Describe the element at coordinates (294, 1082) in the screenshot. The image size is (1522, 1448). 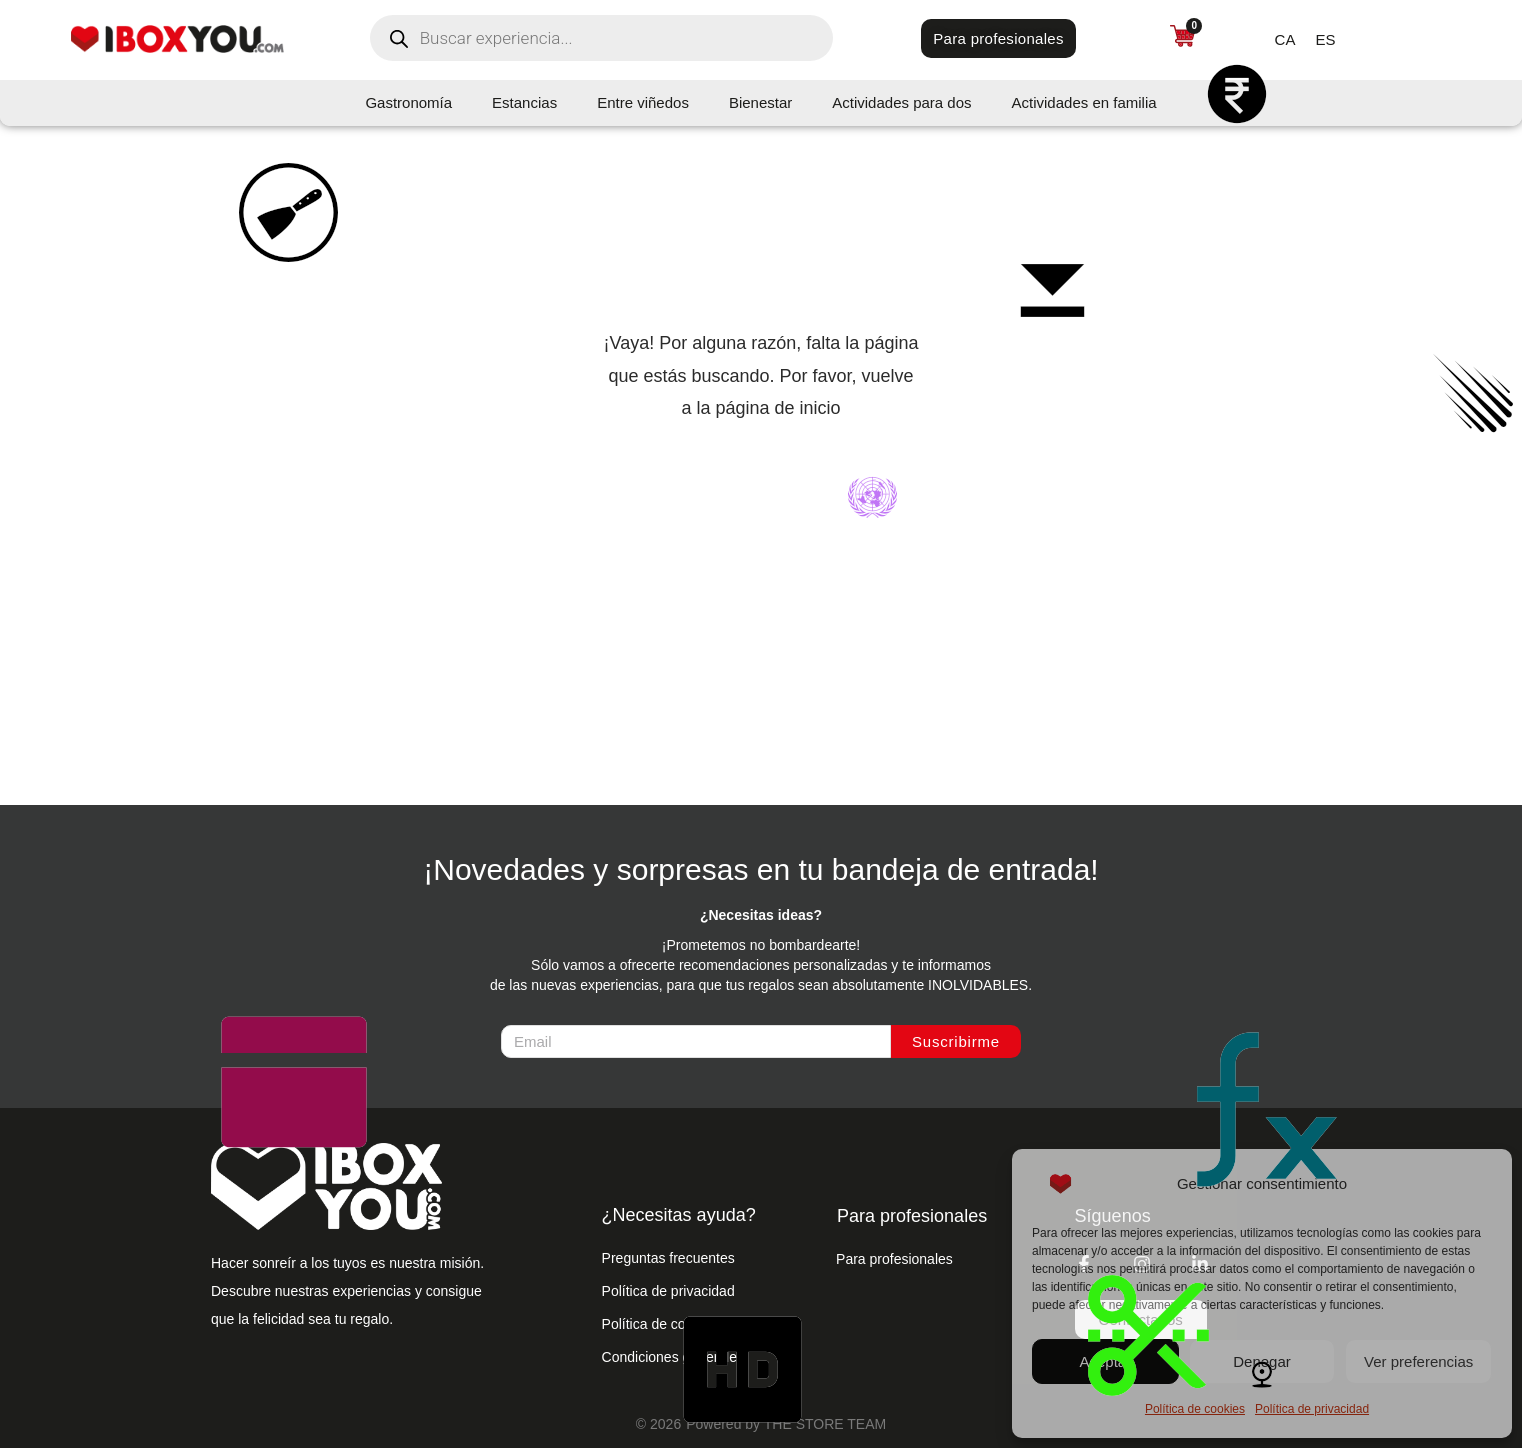
I see `switch to top panel layout` at that location.